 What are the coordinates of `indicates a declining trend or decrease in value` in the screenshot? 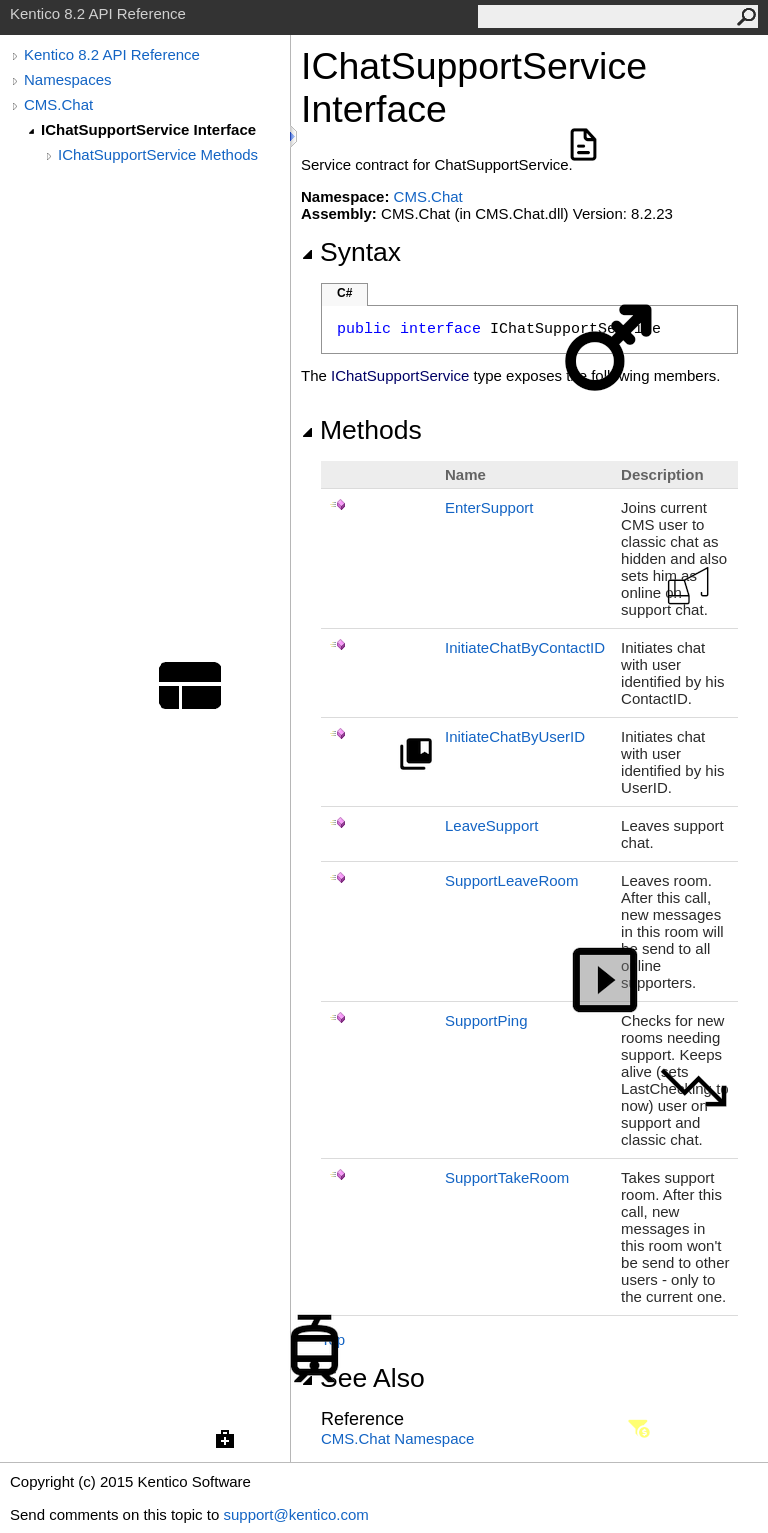 It's located at (694, 1088).